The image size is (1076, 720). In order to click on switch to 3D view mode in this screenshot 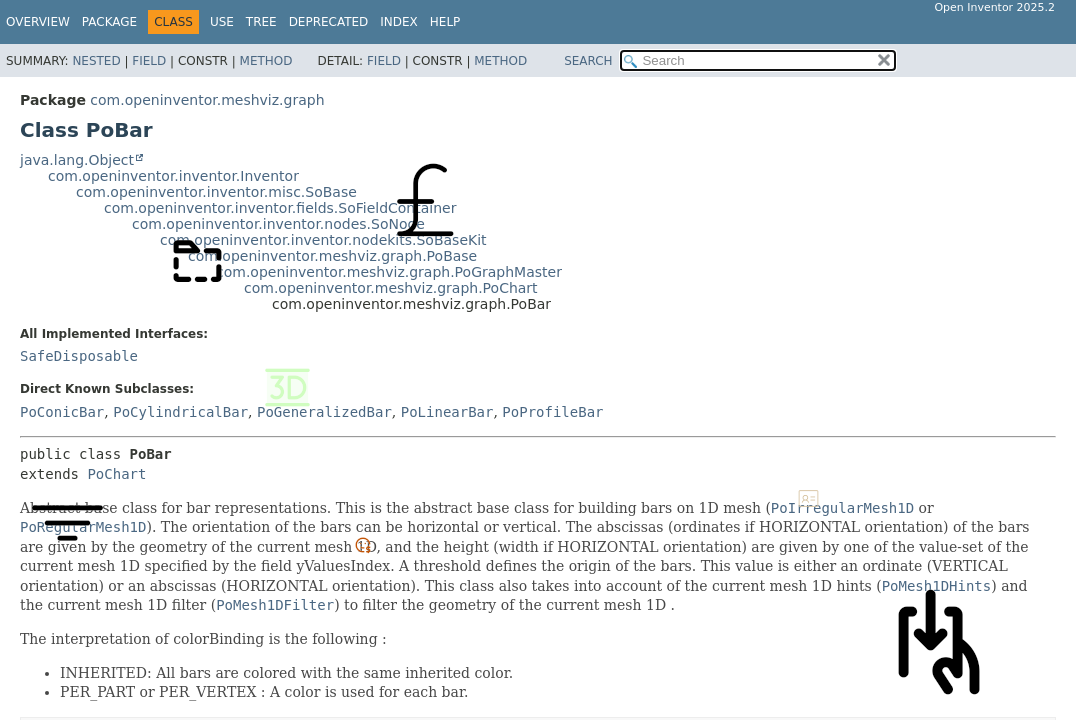, I will do `click(287, 387)`.